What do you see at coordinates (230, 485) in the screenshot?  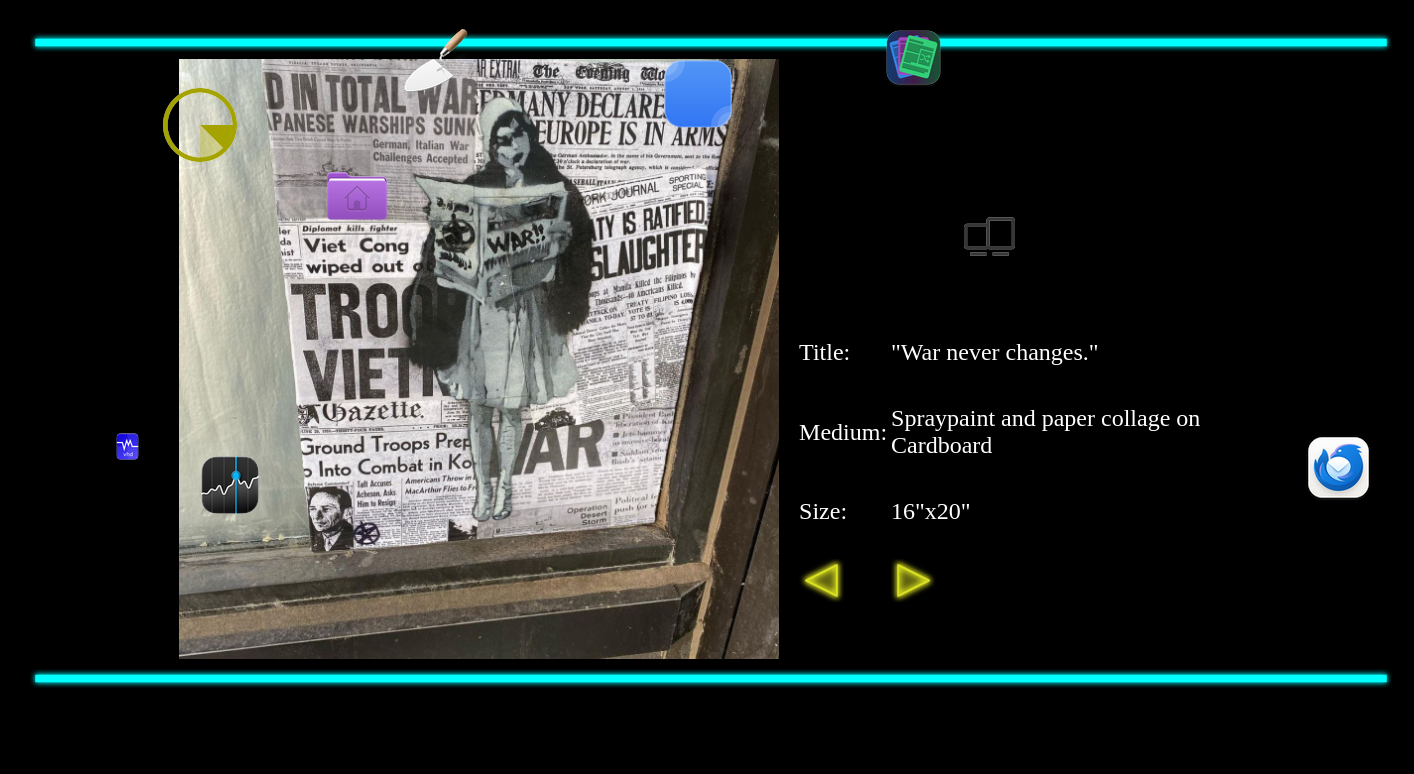 I see `open the stocks app` at bounding box center [230, 485].